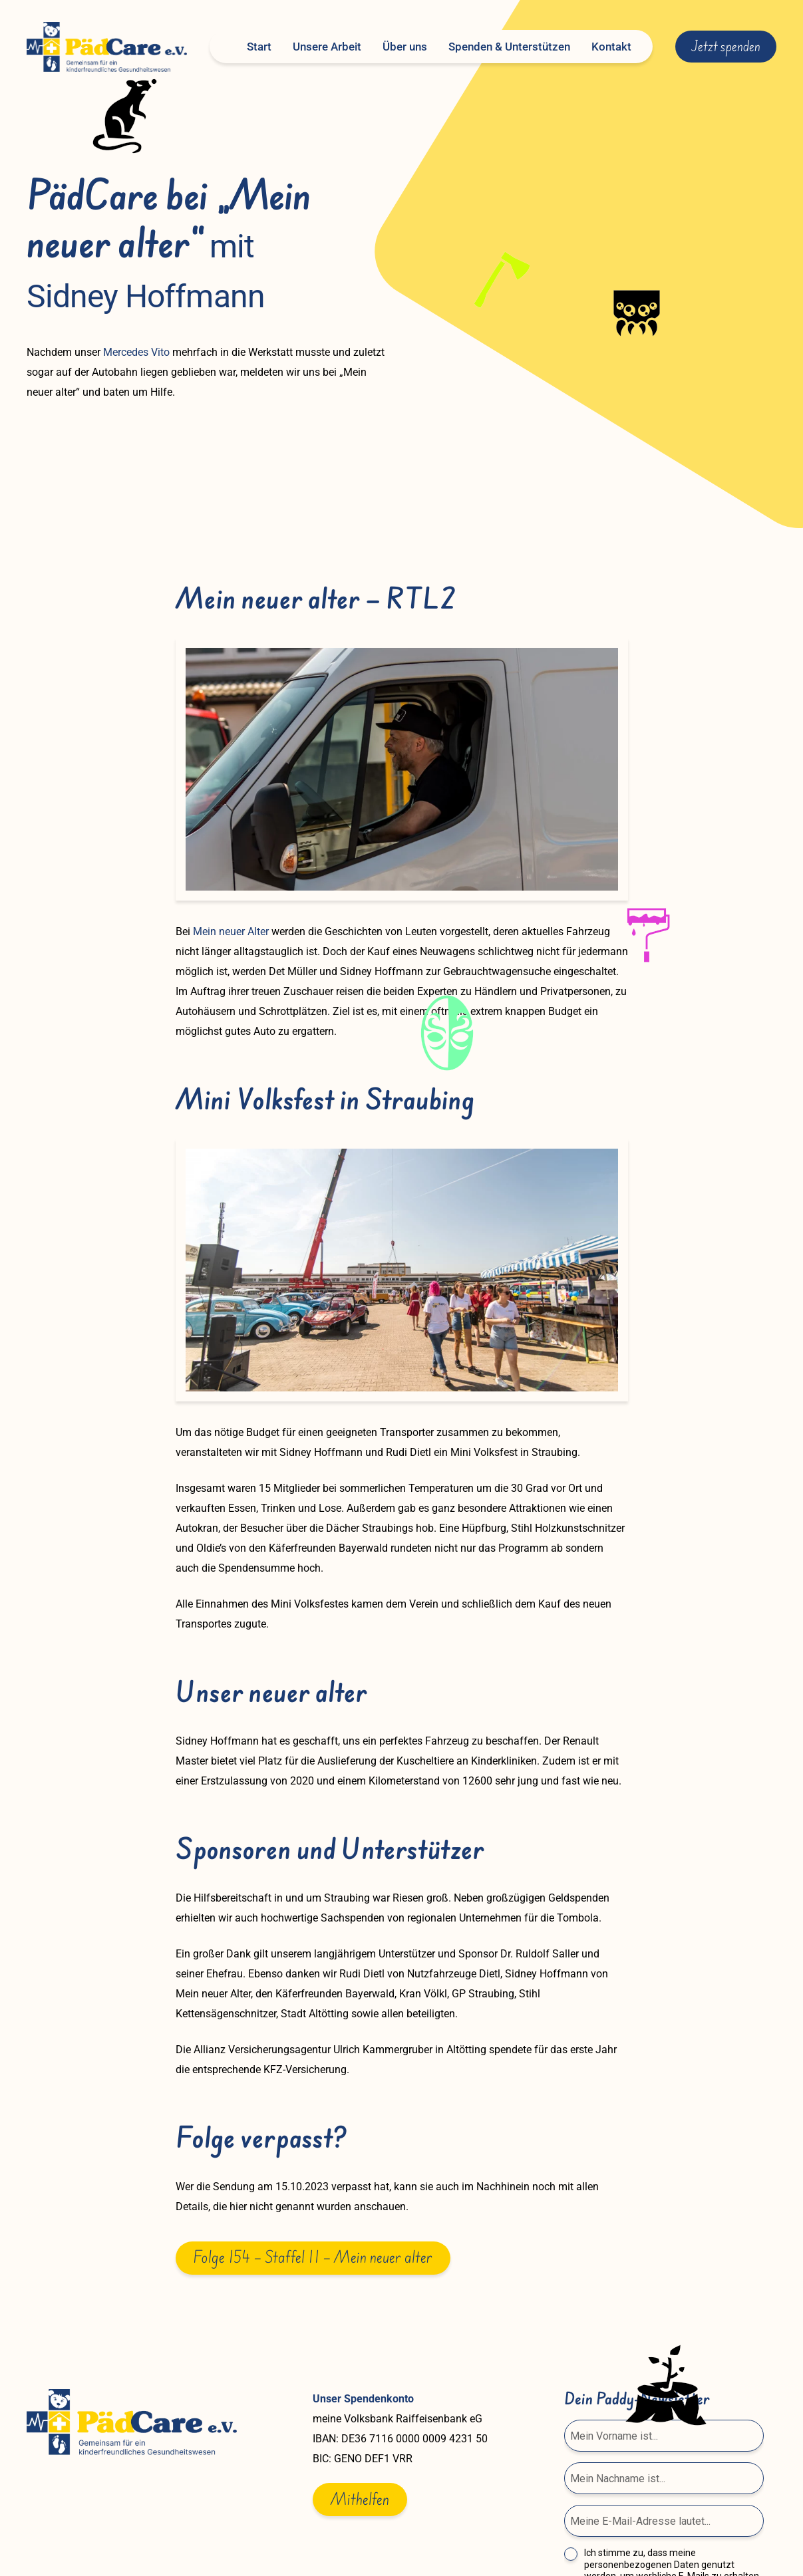 Image resolution: width=803 pixels, height=2576 pixels. I want to click on spider or arachnid enemy character in a game, so click(637, 313).